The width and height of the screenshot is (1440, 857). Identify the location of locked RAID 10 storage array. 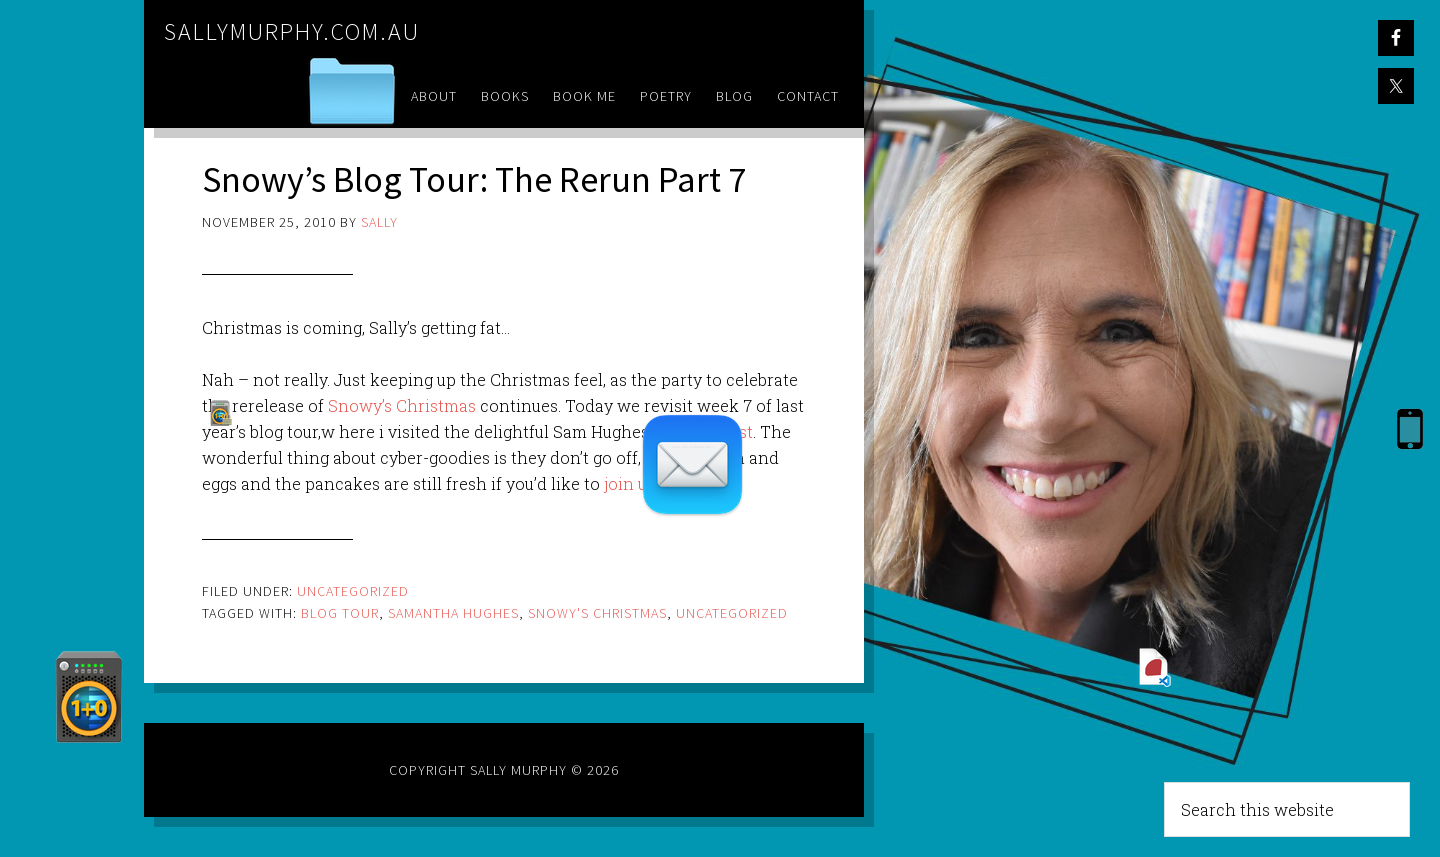
(220, 413).